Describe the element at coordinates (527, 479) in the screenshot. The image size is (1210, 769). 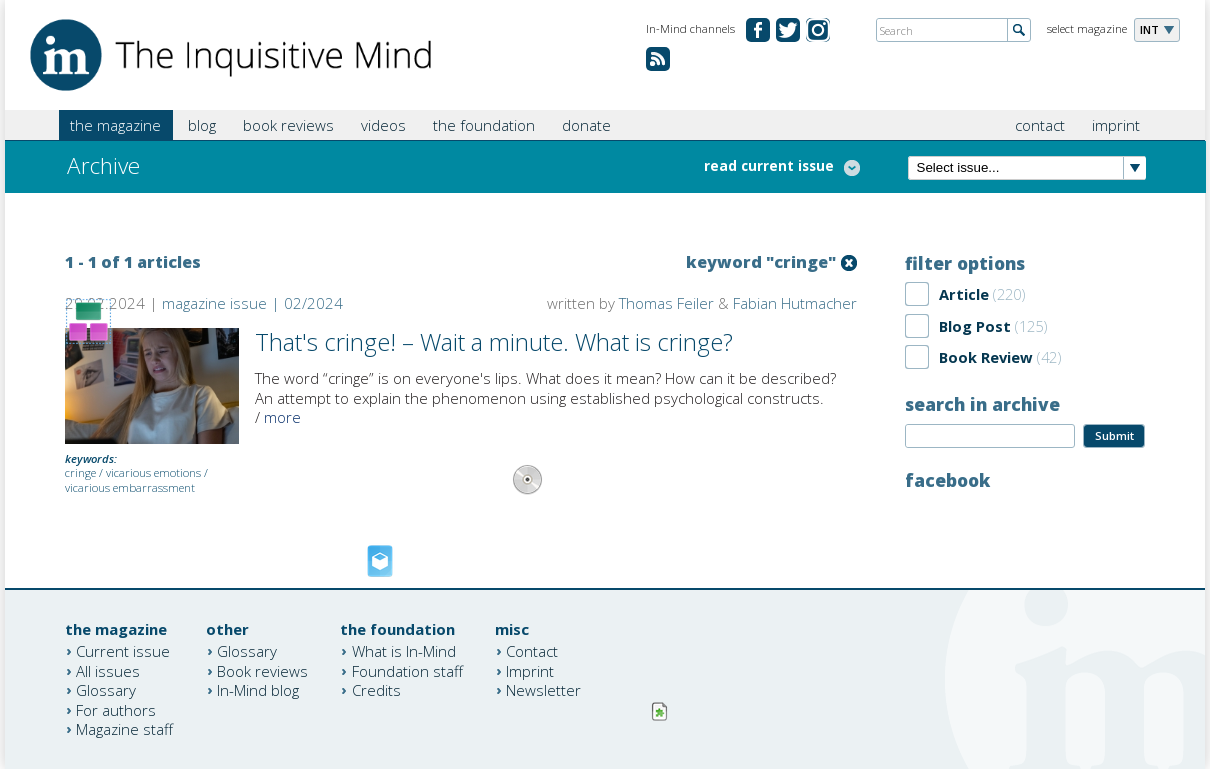
I see `unmount or eject a DVD disc` at that location.